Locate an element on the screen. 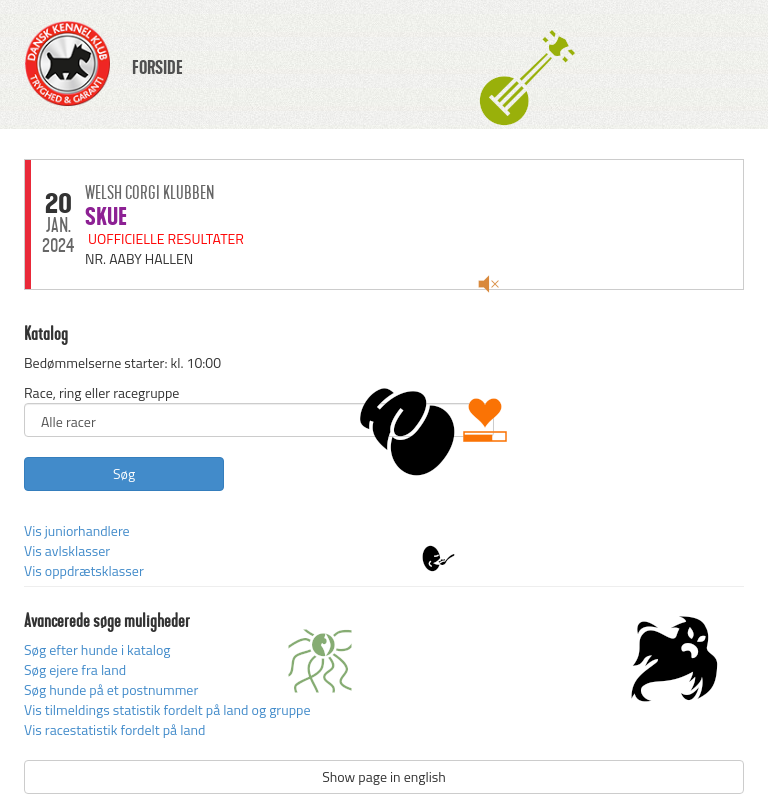  indicates eating or mealtime activity is located at coordinates (438, 558).